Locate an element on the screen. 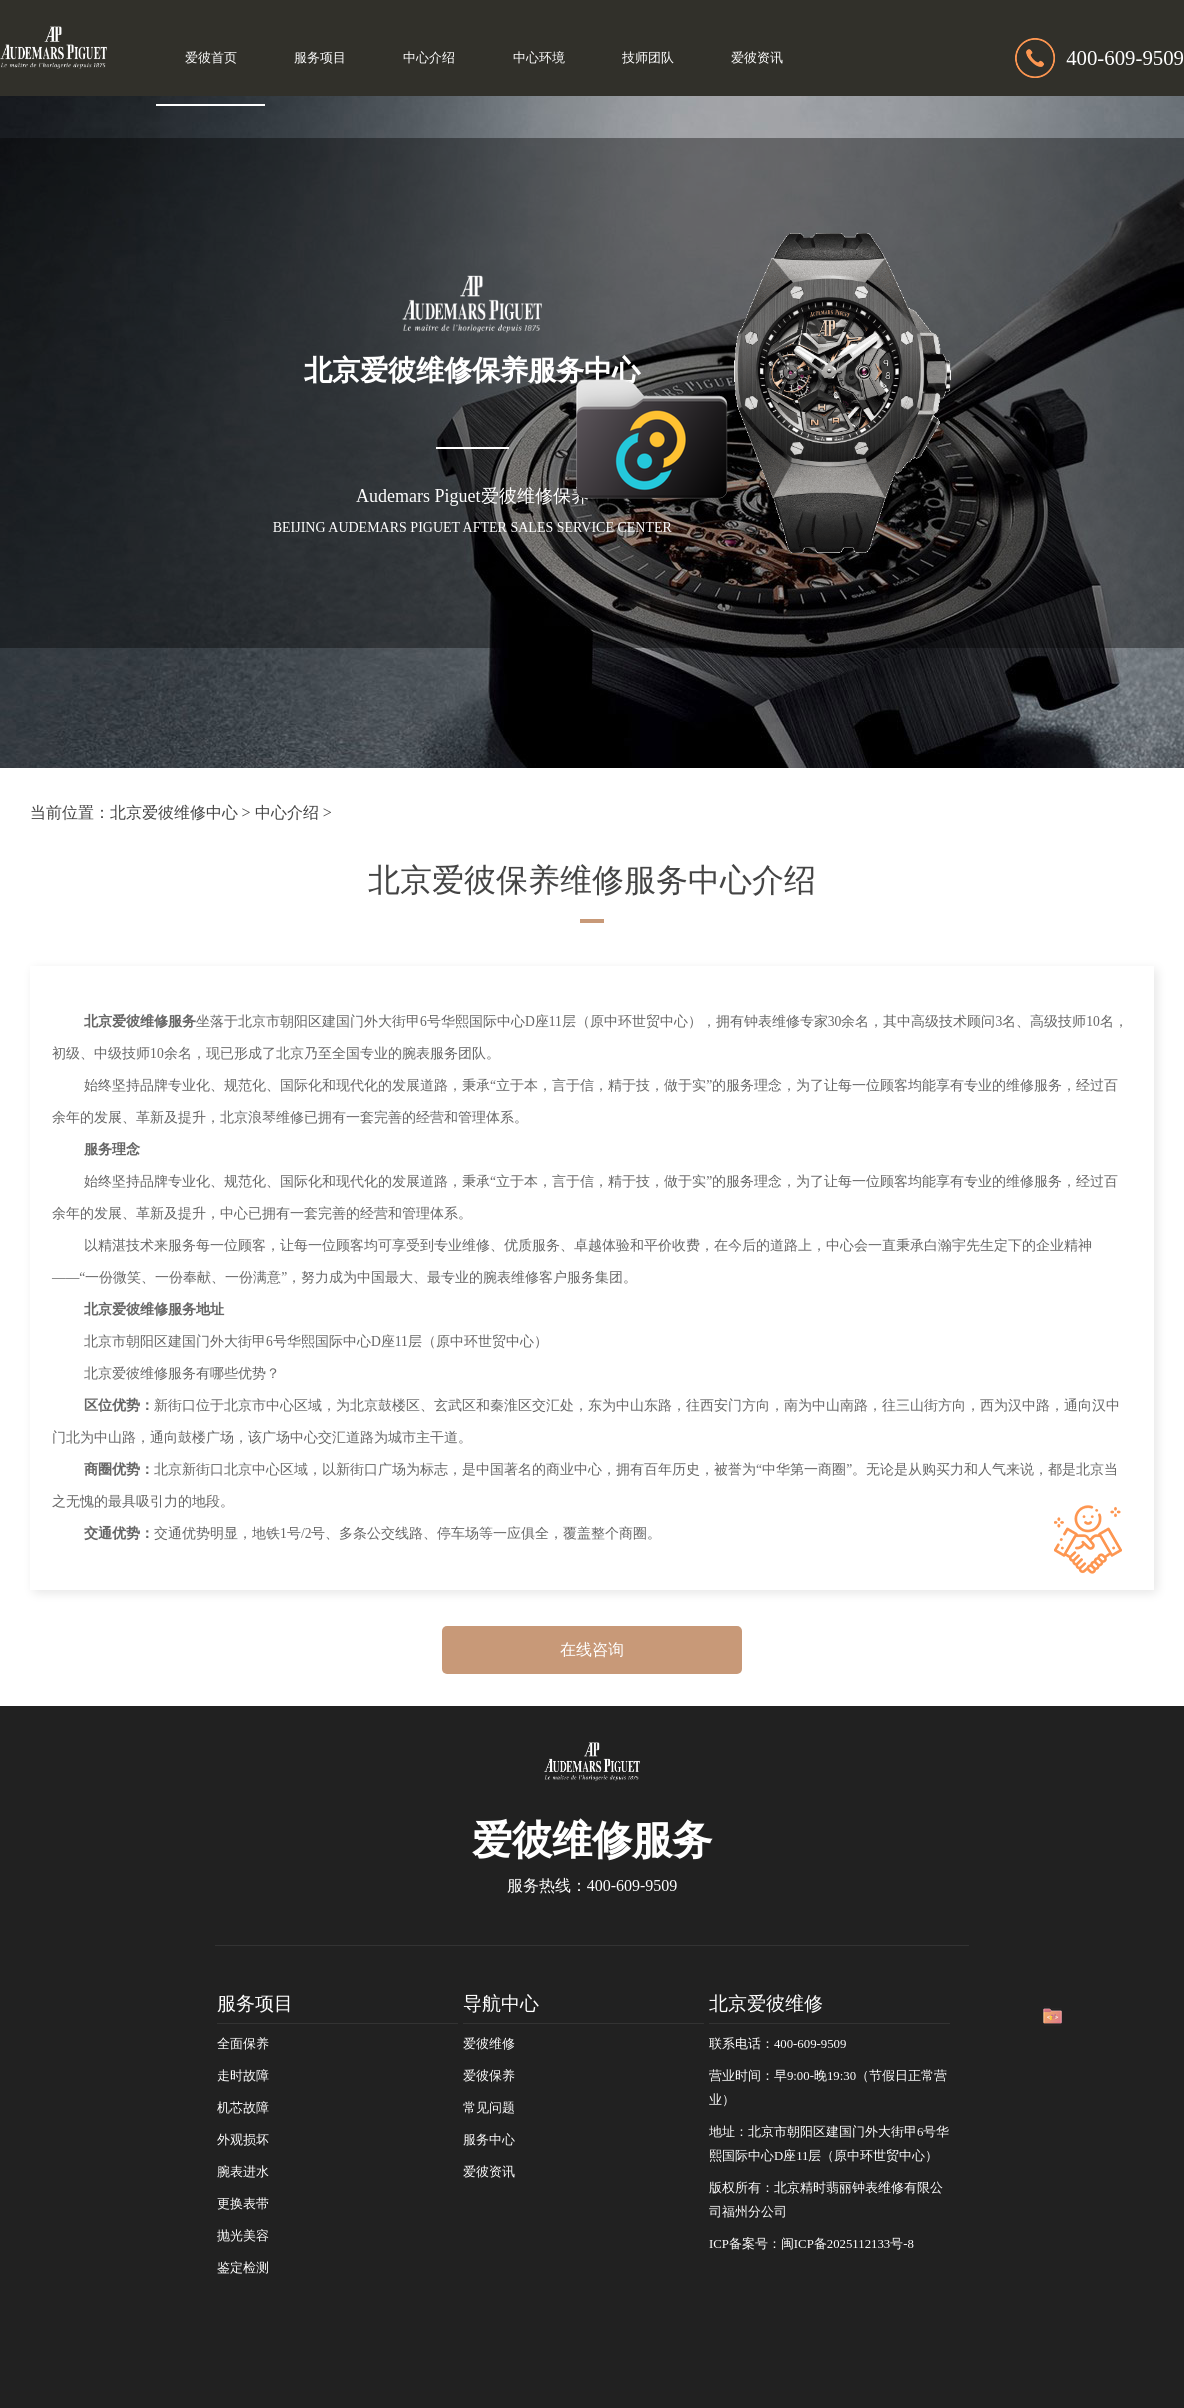 The height and width of the screenshot is (2408, 1184). folder containing styled-components files is located at coordinates (1052, 2016).